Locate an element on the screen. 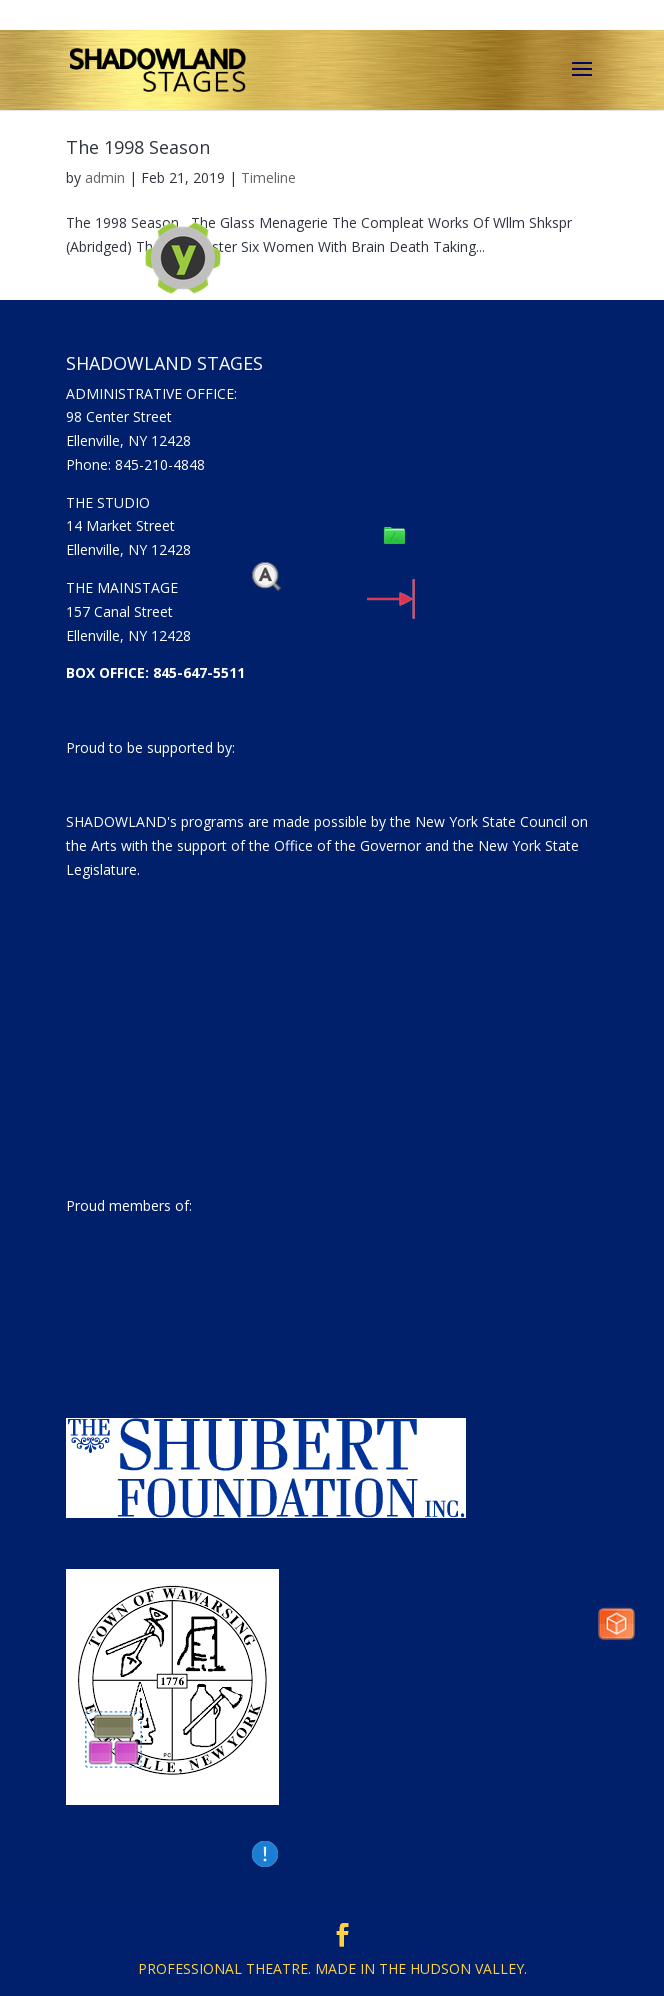 The image size is (664, 1996). mark email as important is located at coordinates (265, 1854).